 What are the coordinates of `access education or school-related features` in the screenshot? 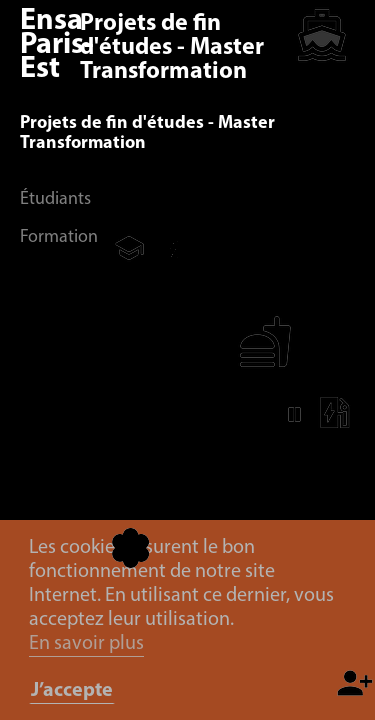 It's located at (129, 248).